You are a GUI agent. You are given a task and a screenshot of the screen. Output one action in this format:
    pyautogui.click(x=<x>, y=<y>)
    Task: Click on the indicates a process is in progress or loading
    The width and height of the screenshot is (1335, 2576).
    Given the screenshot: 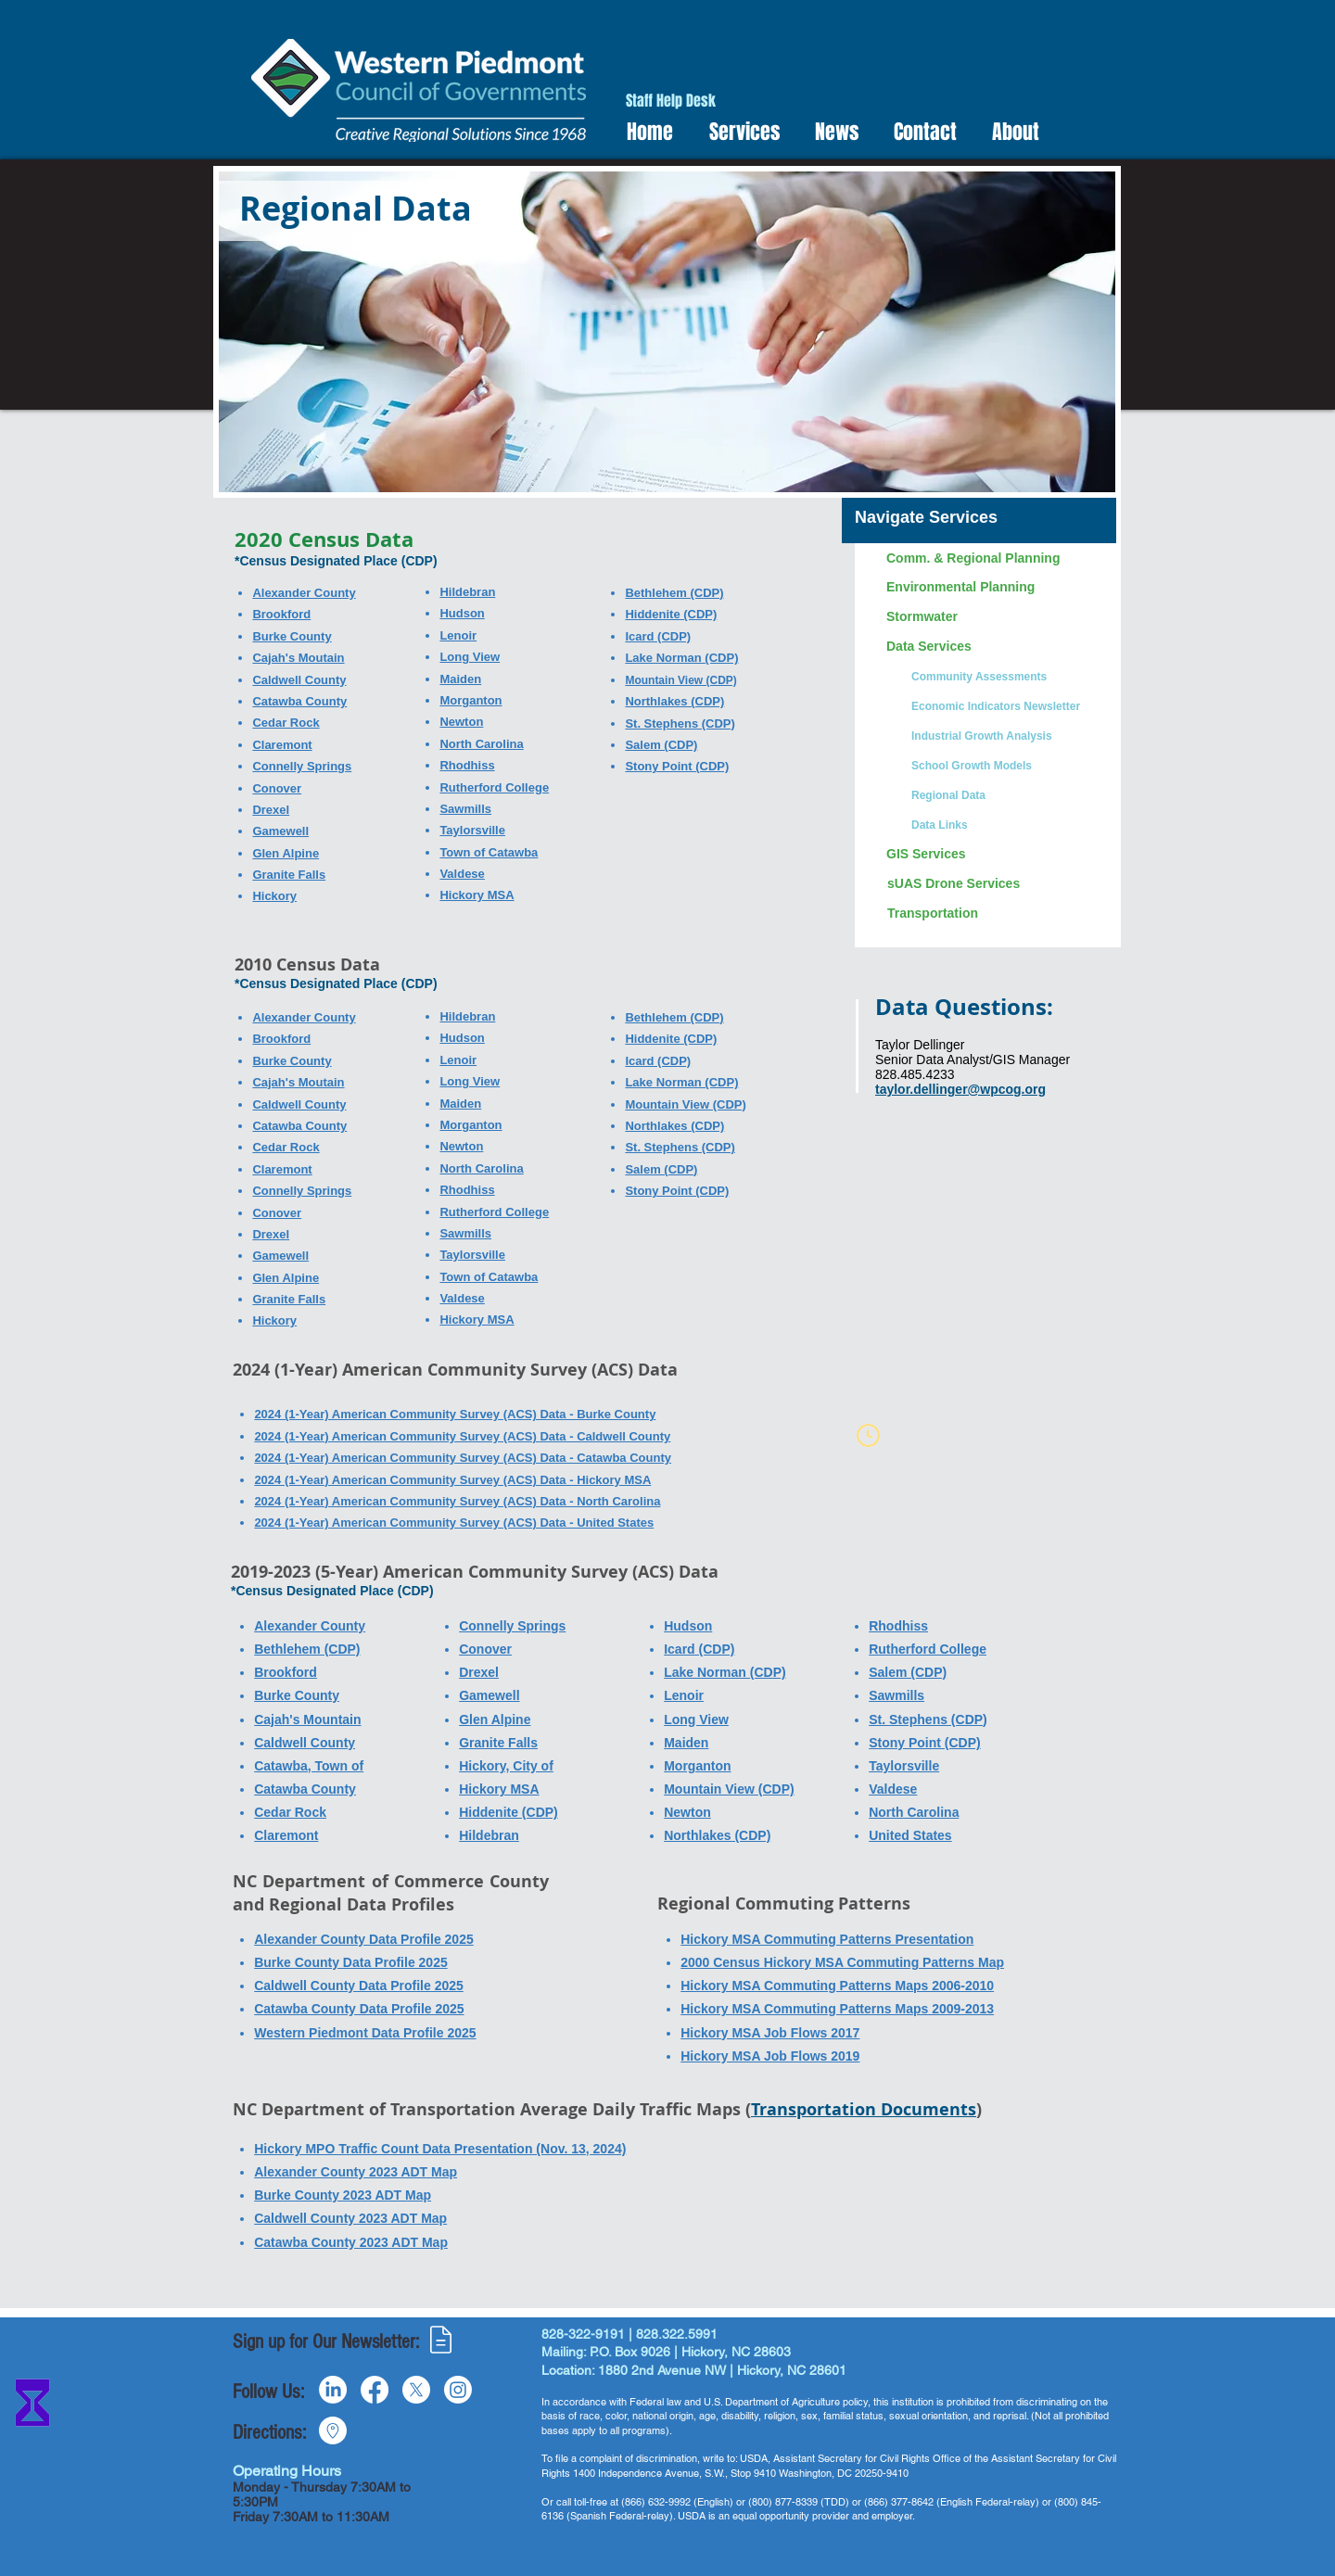 What is the action you would take?
    pyautogui.click(x=32, y=2403)
    